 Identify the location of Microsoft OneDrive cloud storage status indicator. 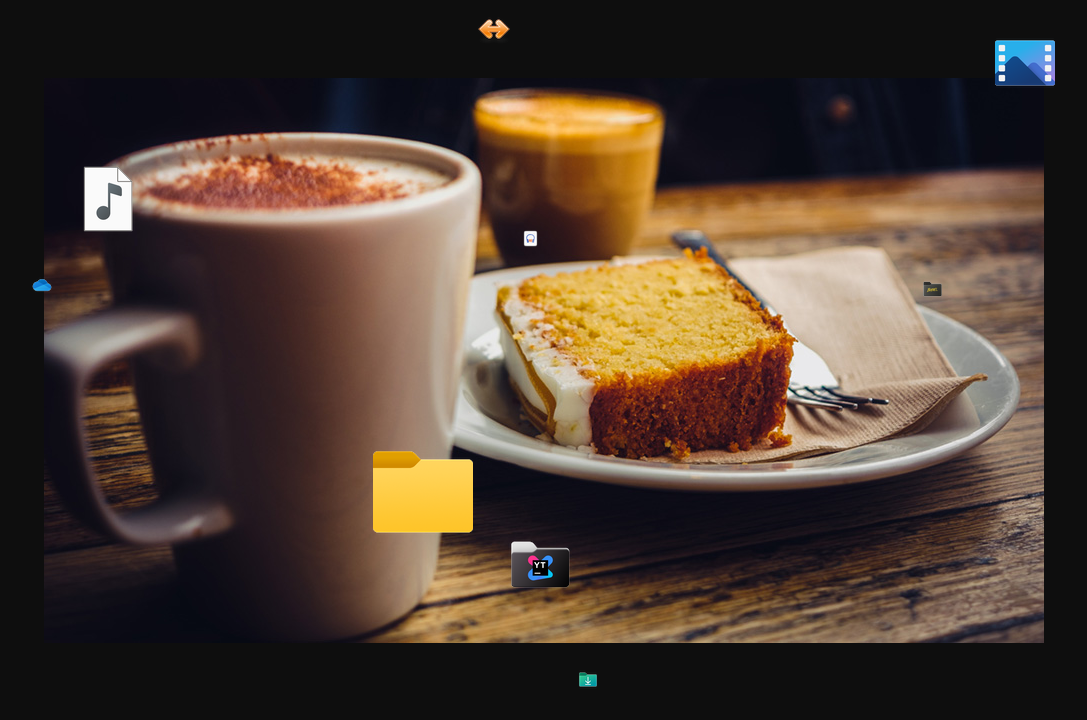
(42, 285).